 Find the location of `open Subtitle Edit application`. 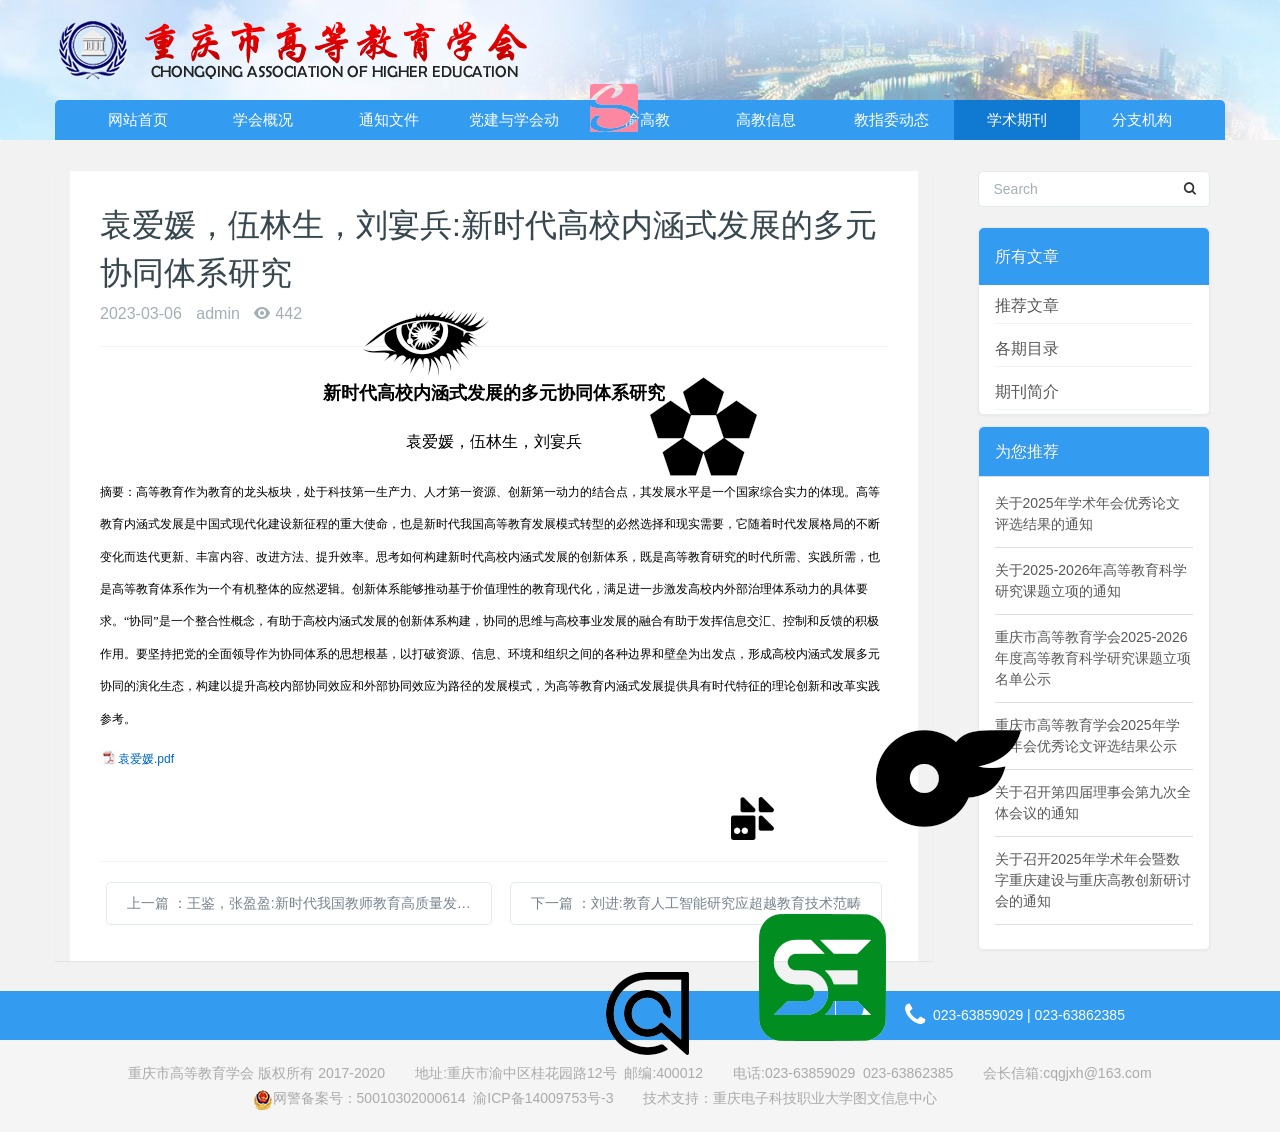

open Subtitle Edit application is located at coordinates (822, 977).